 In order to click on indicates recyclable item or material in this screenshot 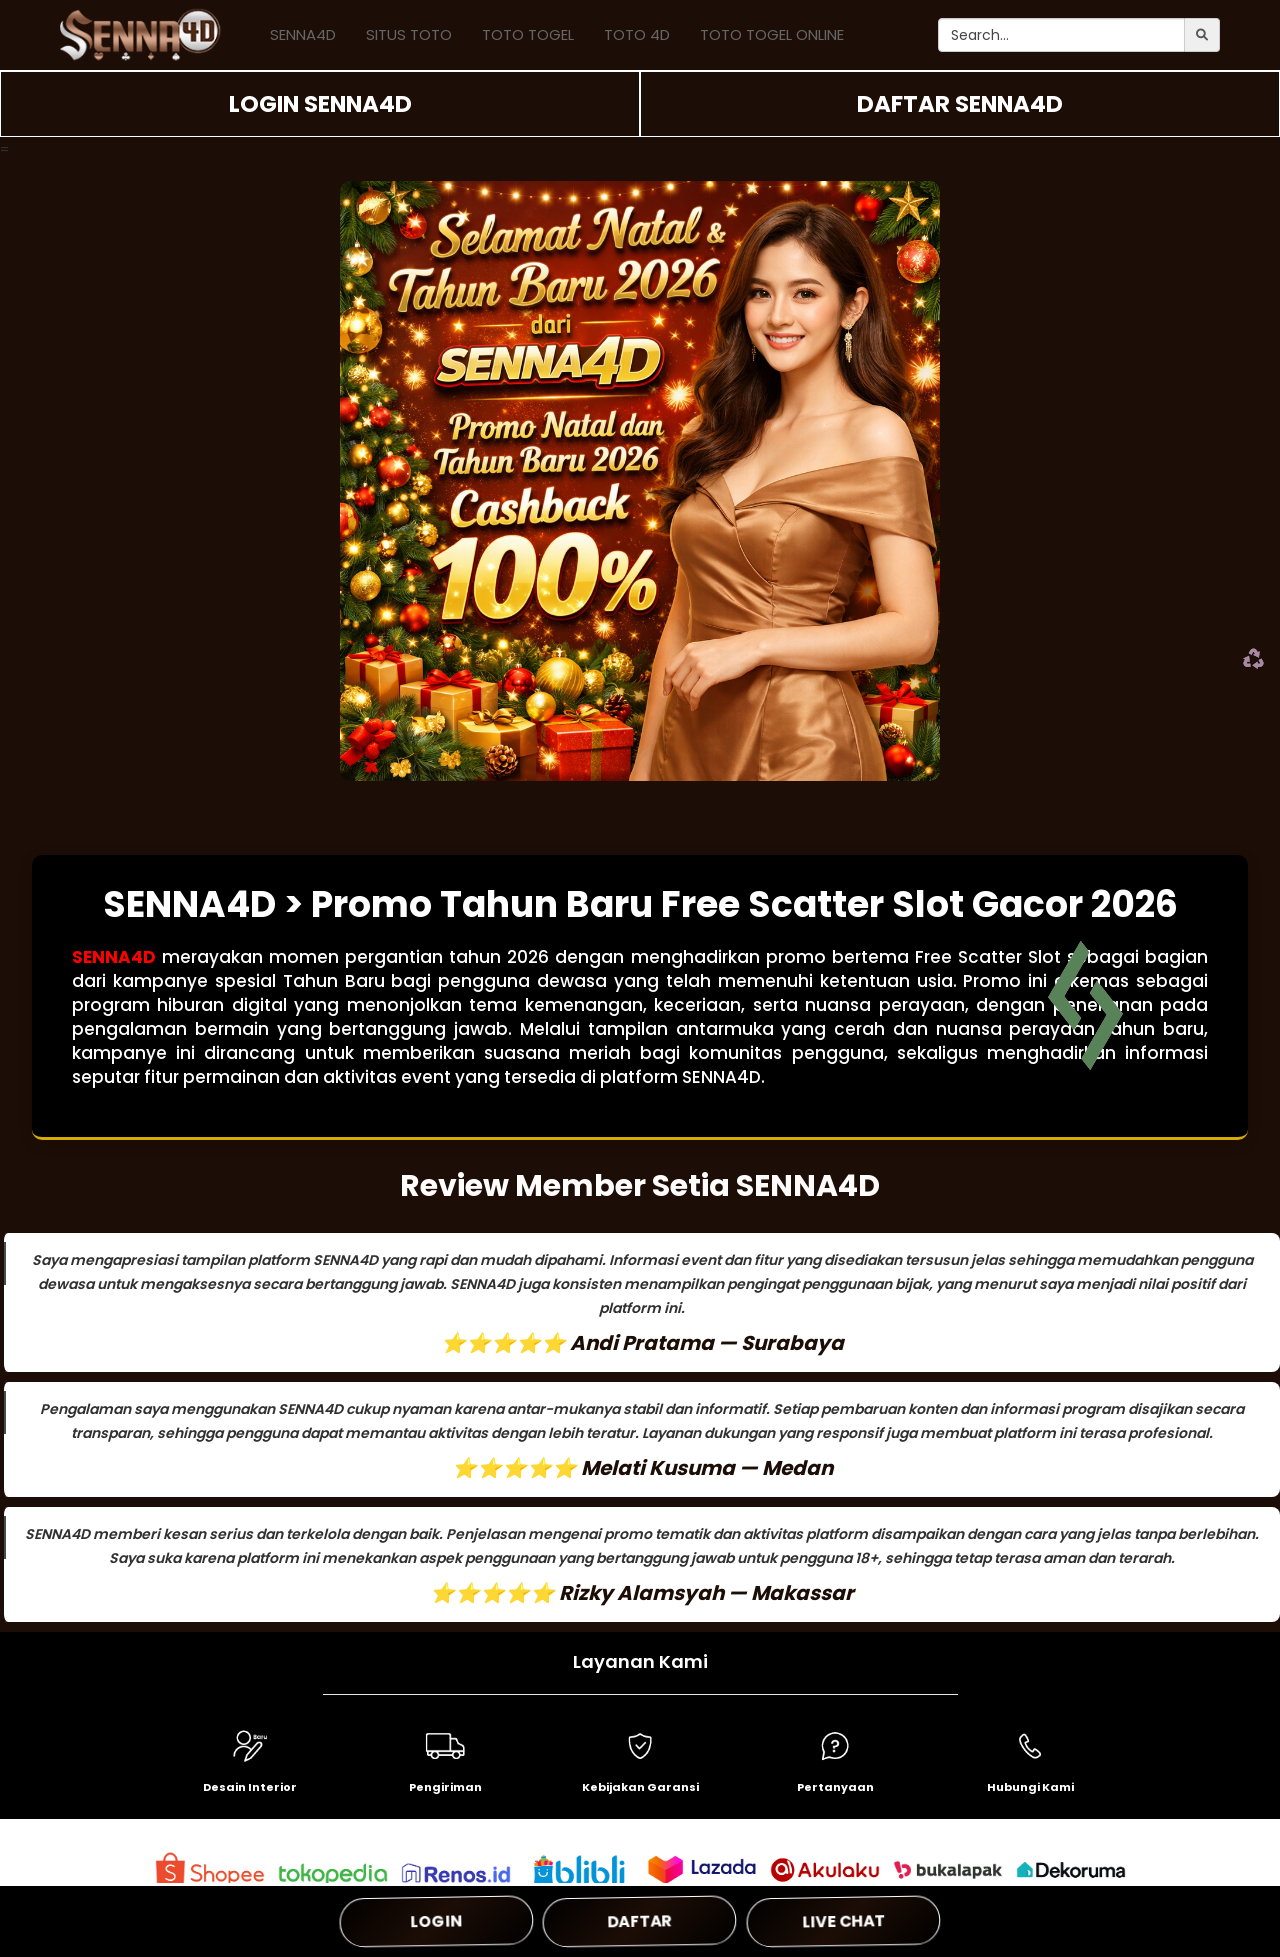, I will do `click(1253, 658)`.